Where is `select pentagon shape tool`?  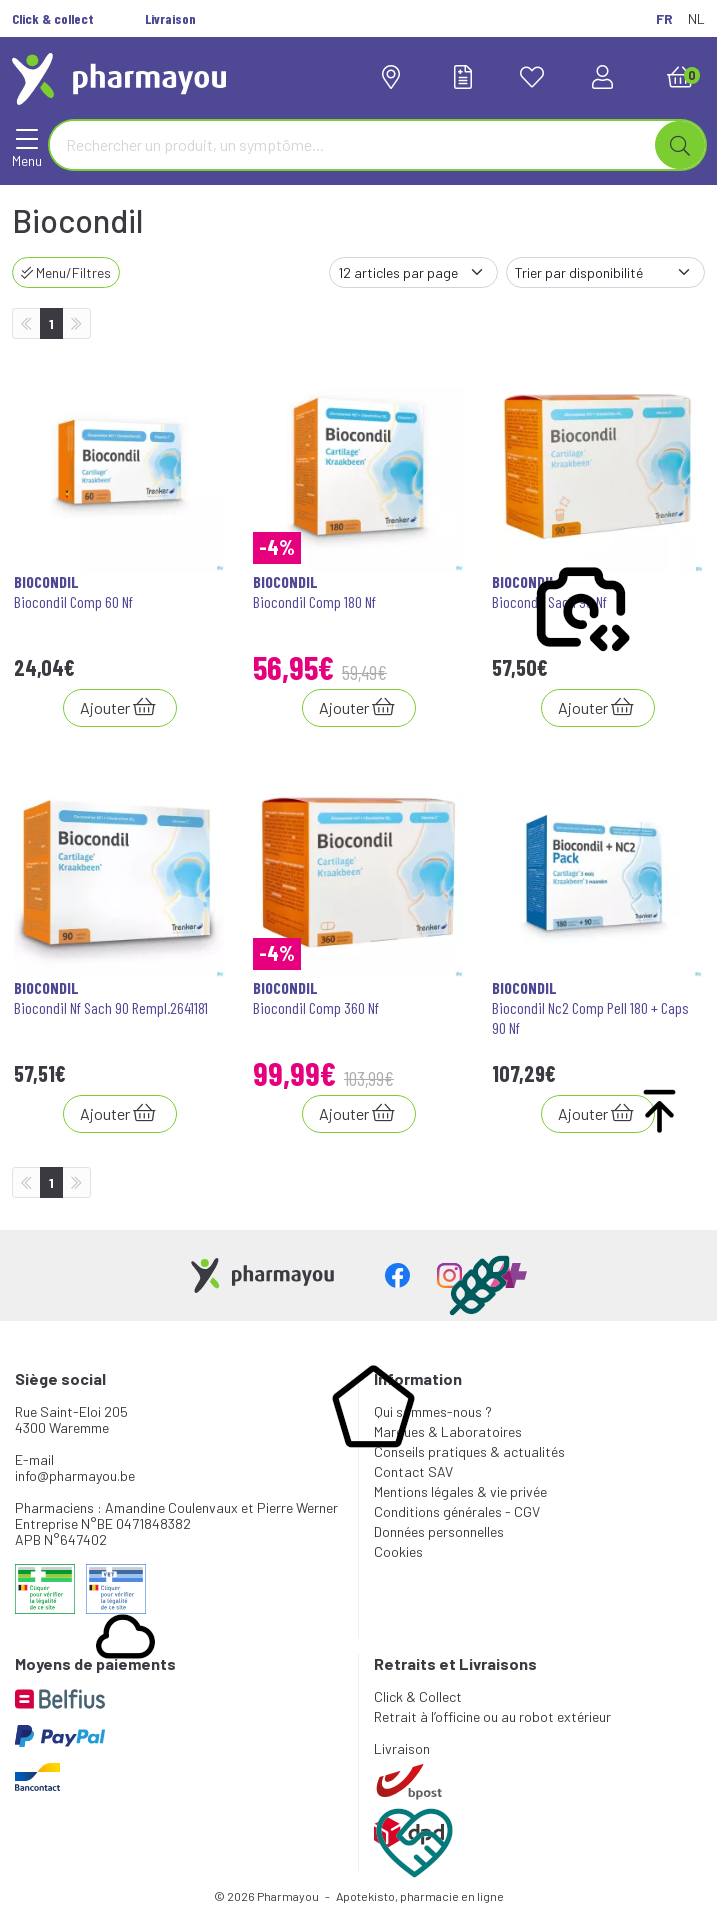
select pentagon shape tool is located at coordinates (373, 1409).